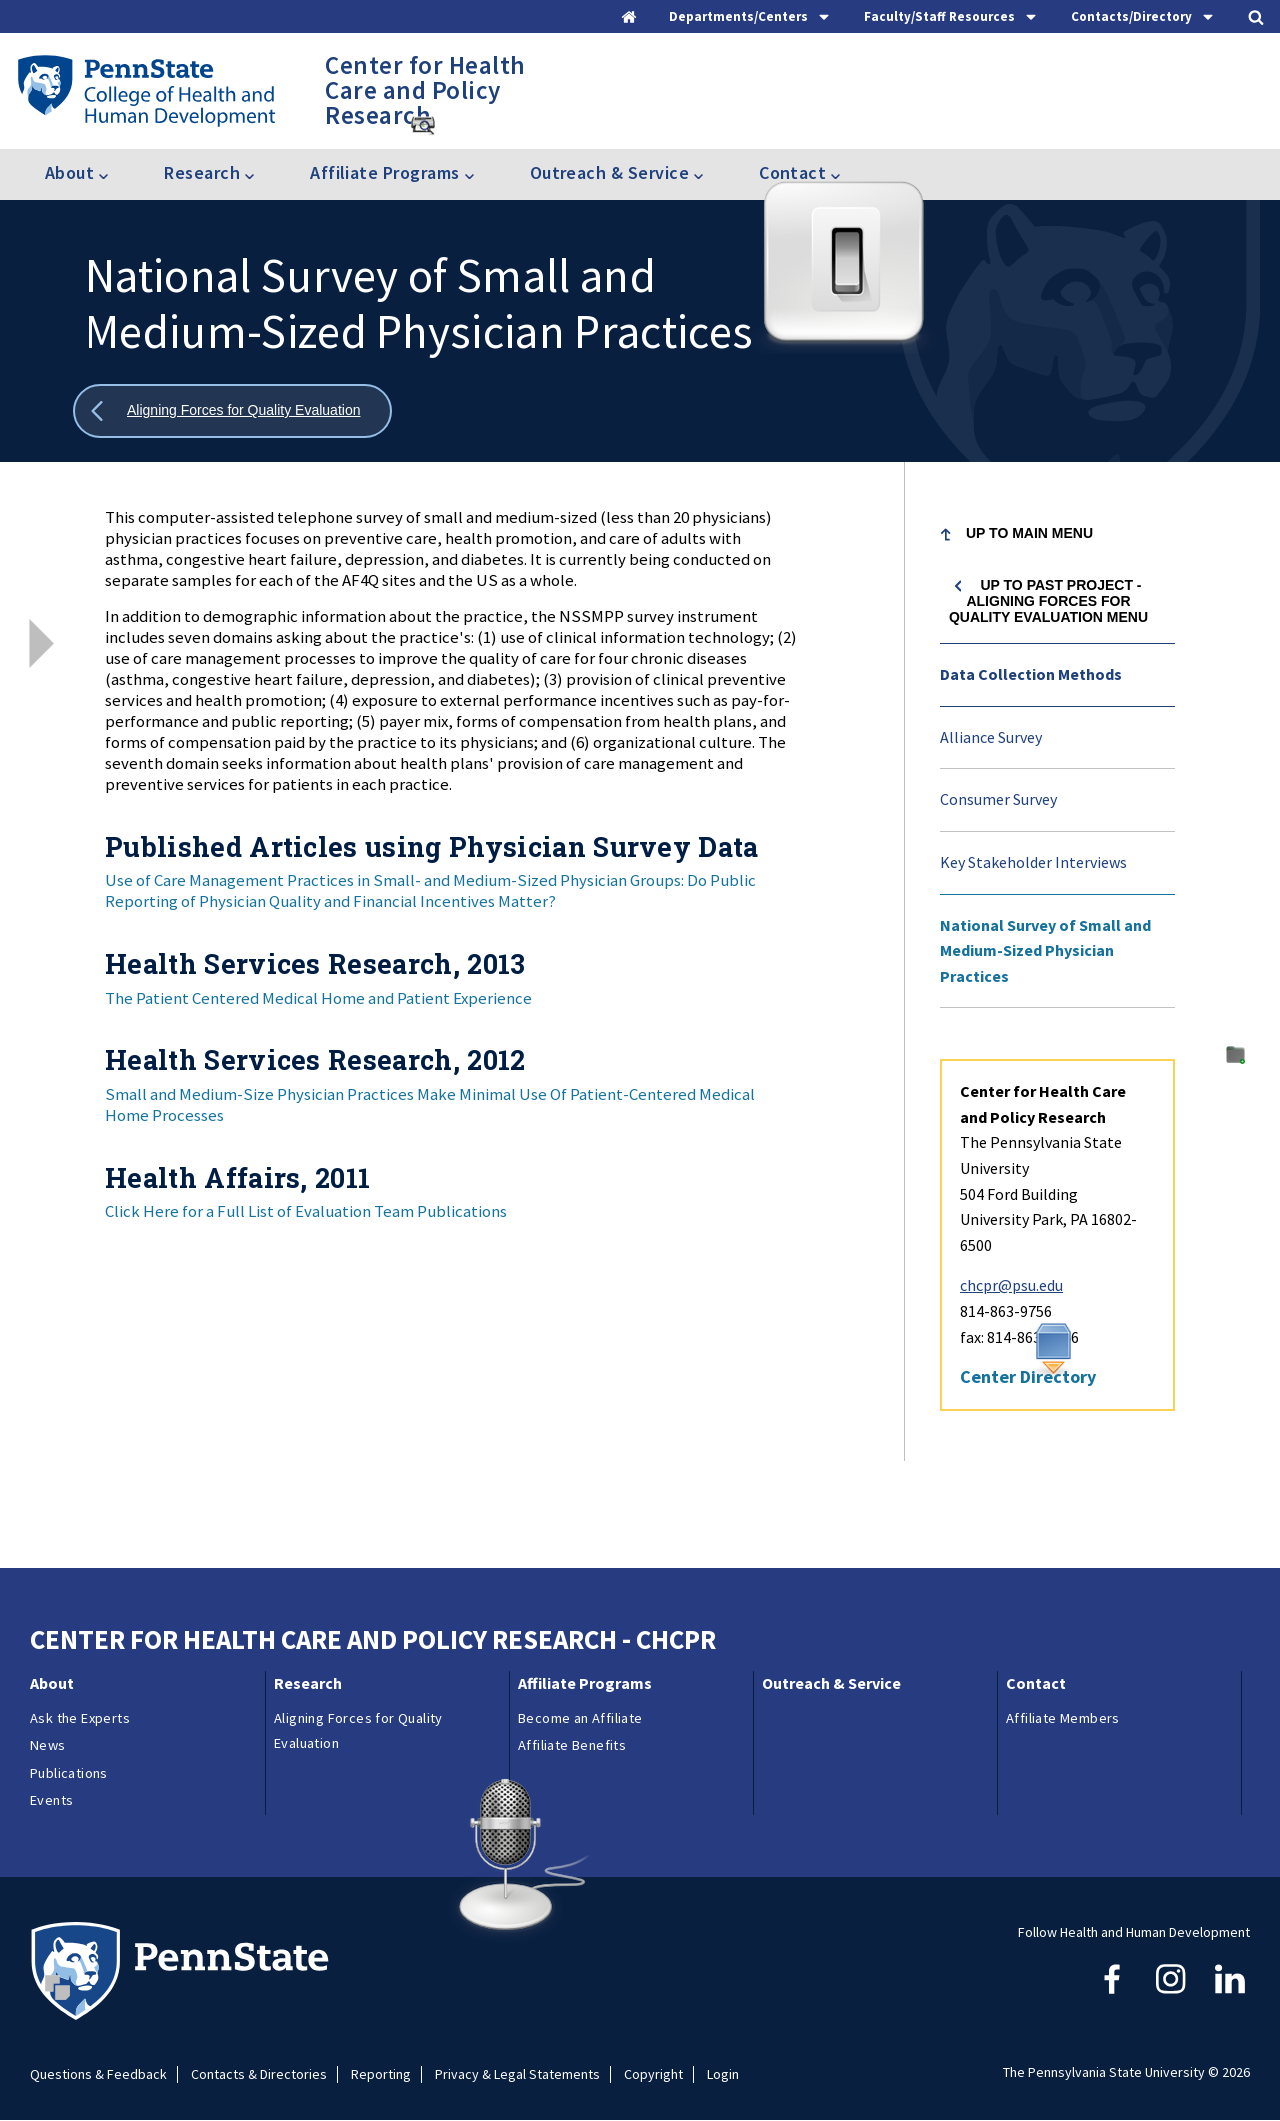  Describe the element at coordinates (423, 124) in the screenshot. I see `preview document before printing` at that location.